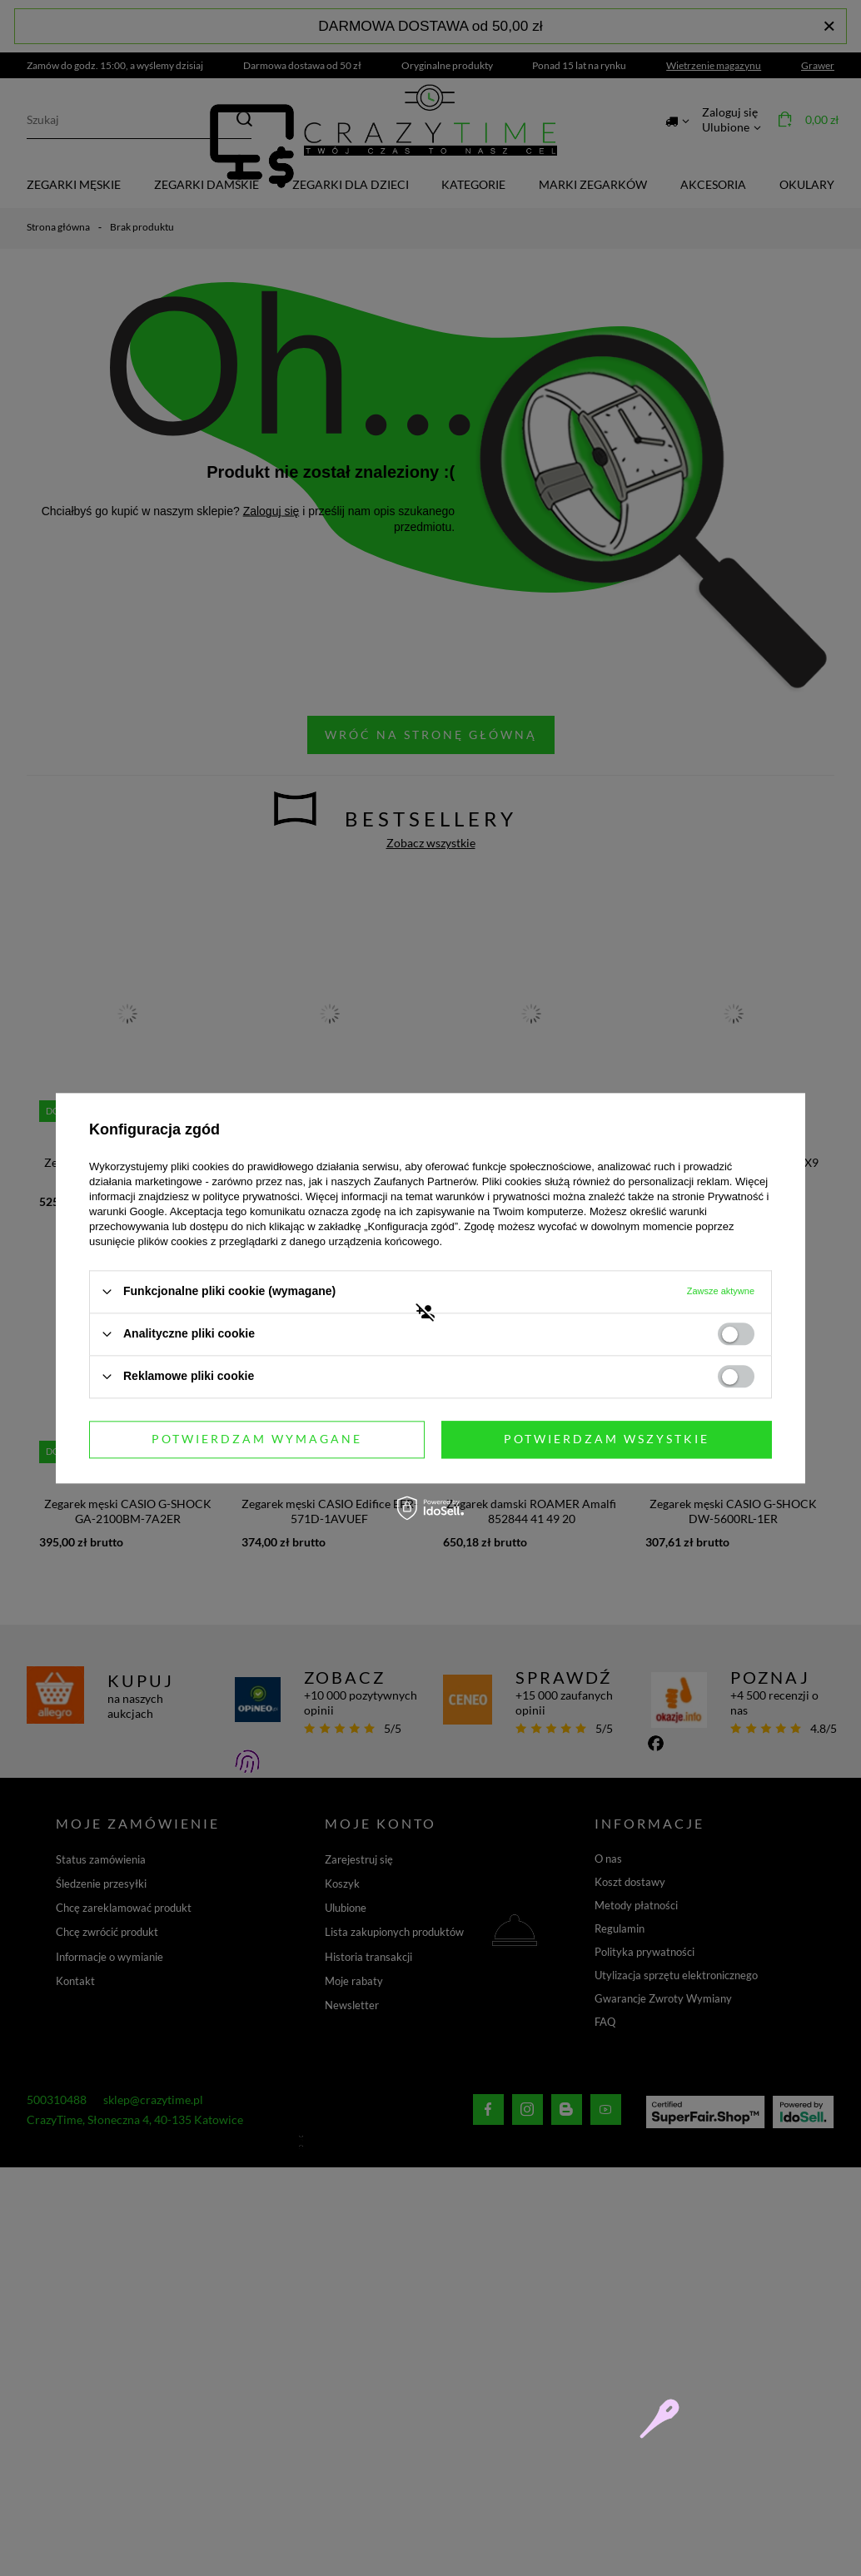  I want to click on authenticate with fingerprint, so click(247, 1761).